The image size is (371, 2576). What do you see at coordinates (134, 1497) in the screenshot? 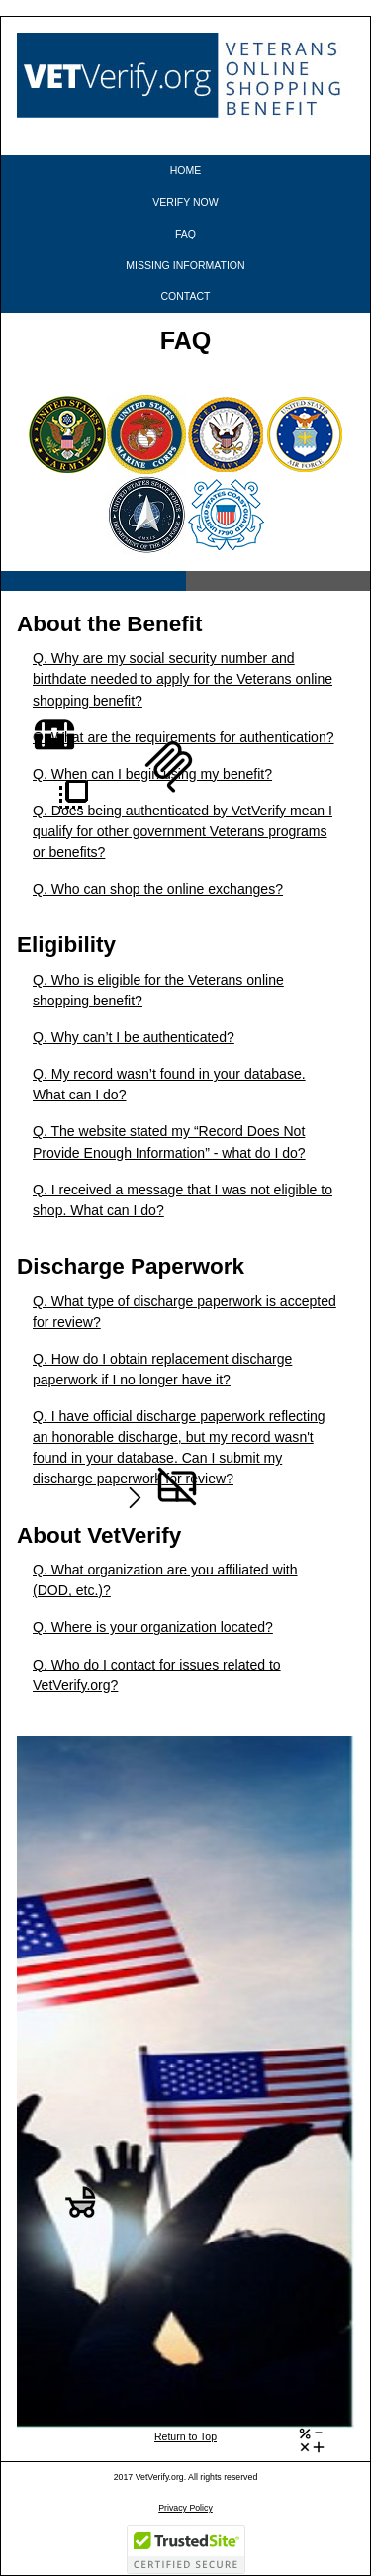
I see `navigate to the next item or page` at bounding box center [134, 1497].